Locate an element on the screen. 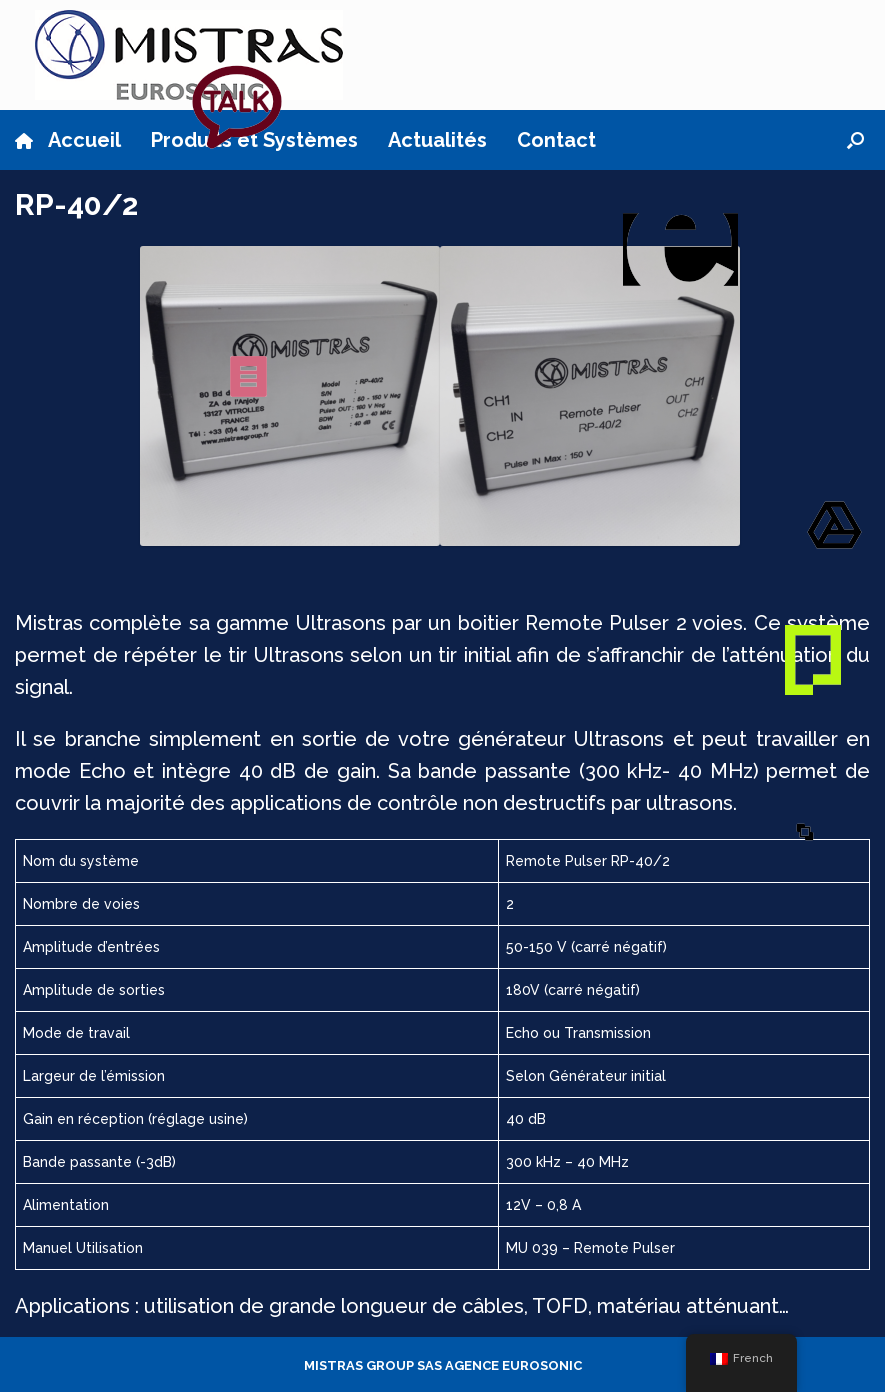  view document list is located at coordinates (248, 376).